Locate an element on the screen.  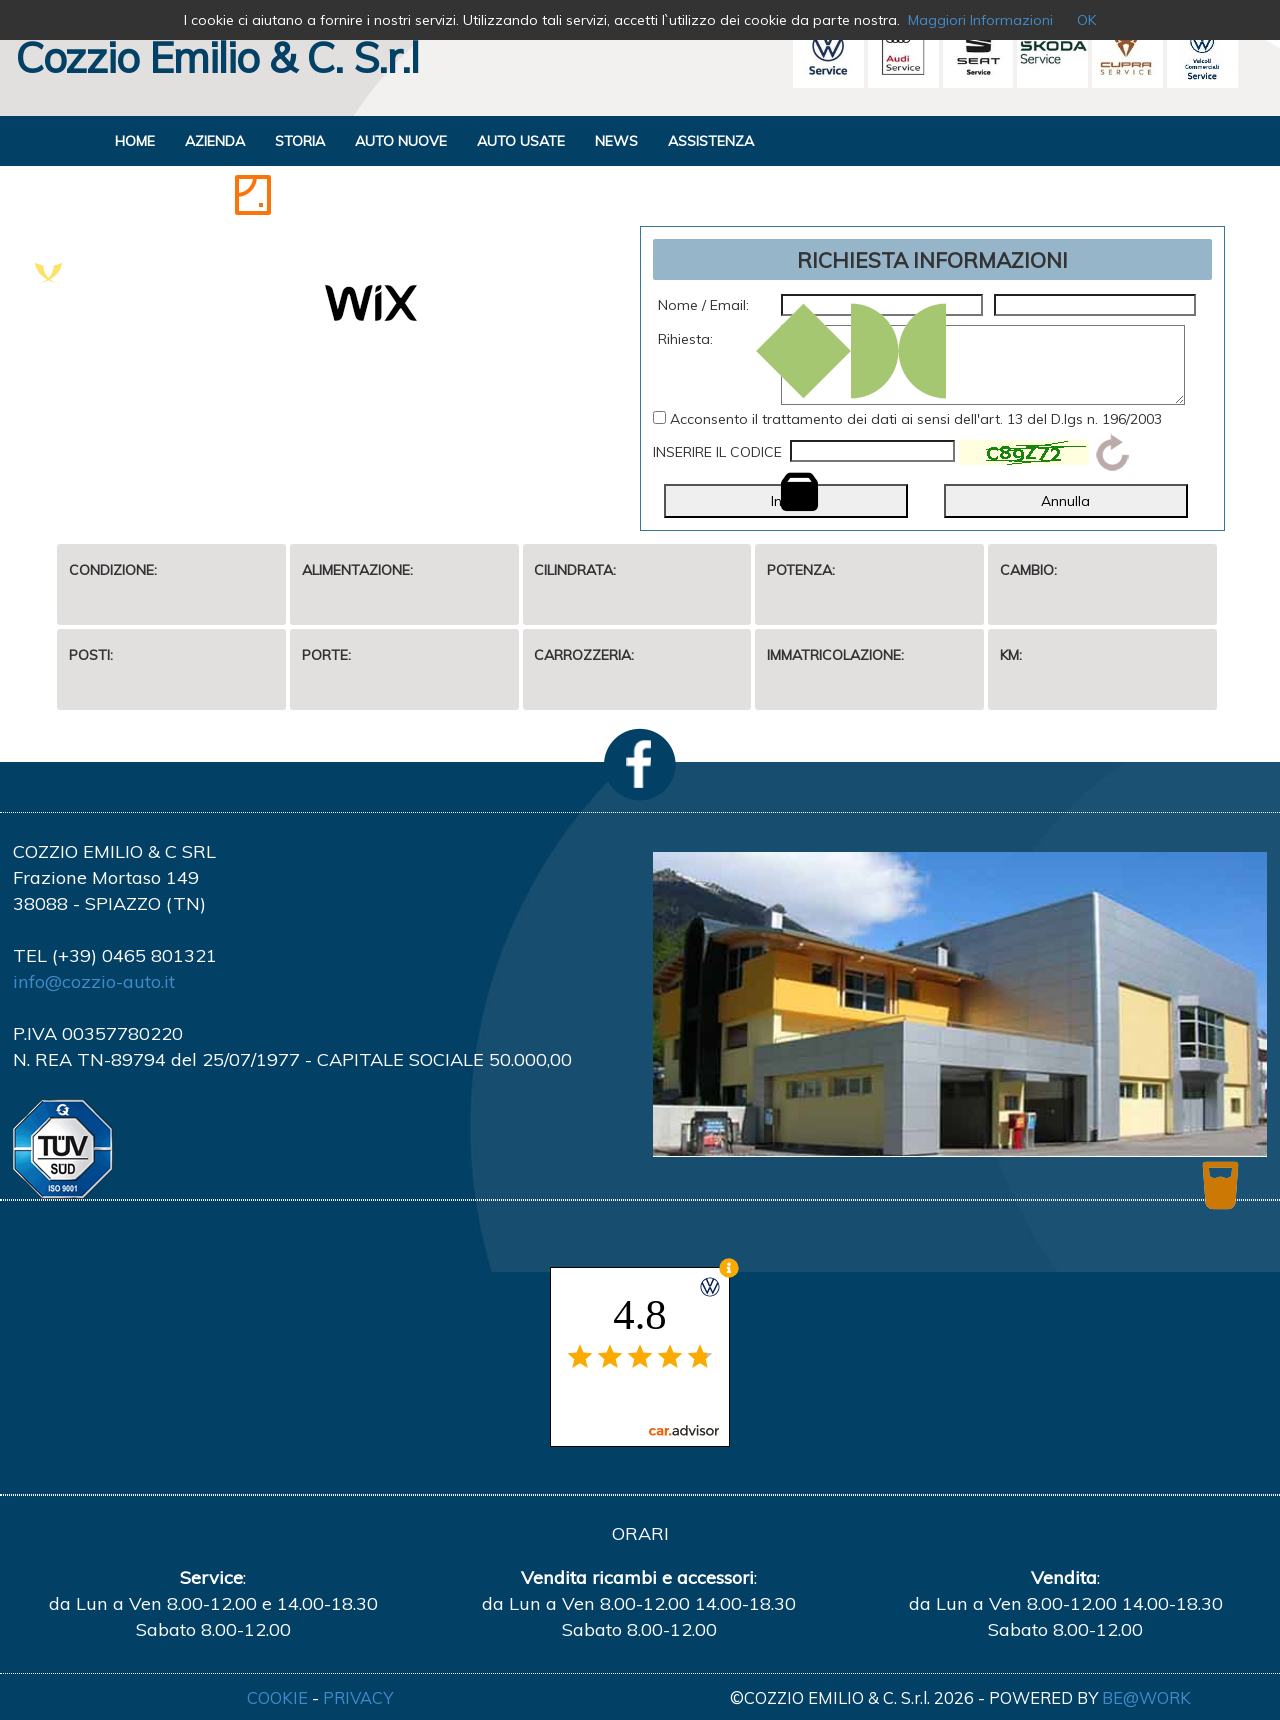
xmpp messaging protocol logo is located at coordinates (48, 272).